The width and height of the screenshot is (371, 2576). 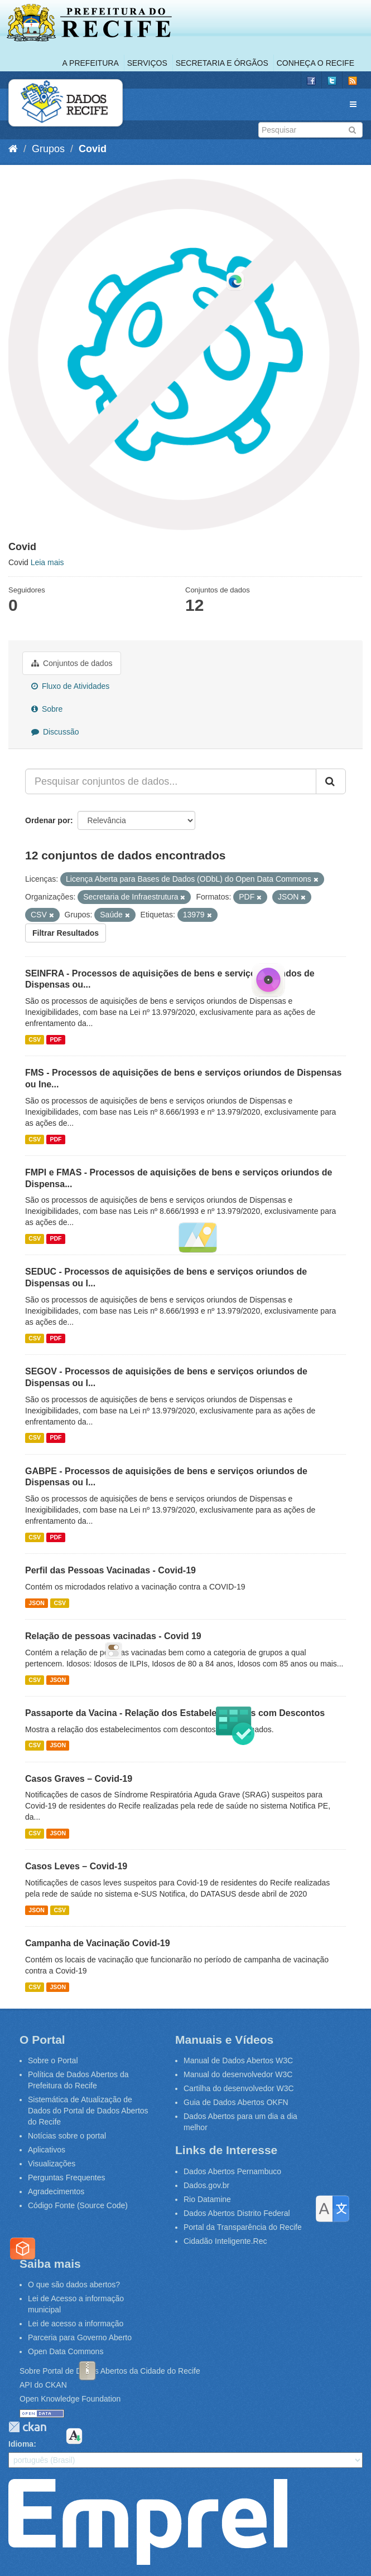 What do you see at coordinates (235, 281) in the screenshot?
I see `open microsoft edge browser` at bounding box center [235, 281].